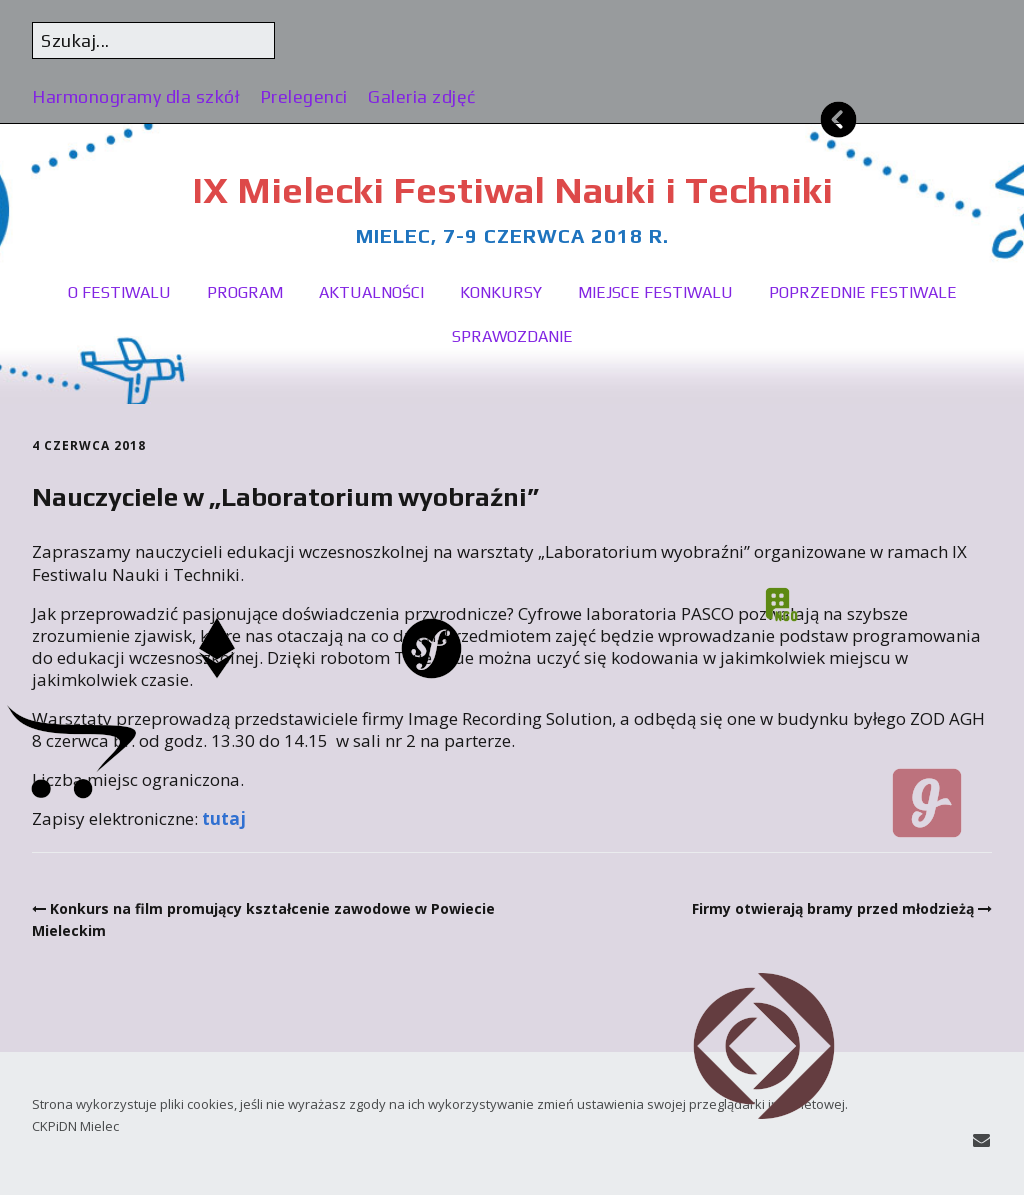 This screenshot has height=1195, width=1024. What do you see at coordinates (838, 119) in the screenshot?
I see `go back to the previous screen` at bounding box center [838, 119].